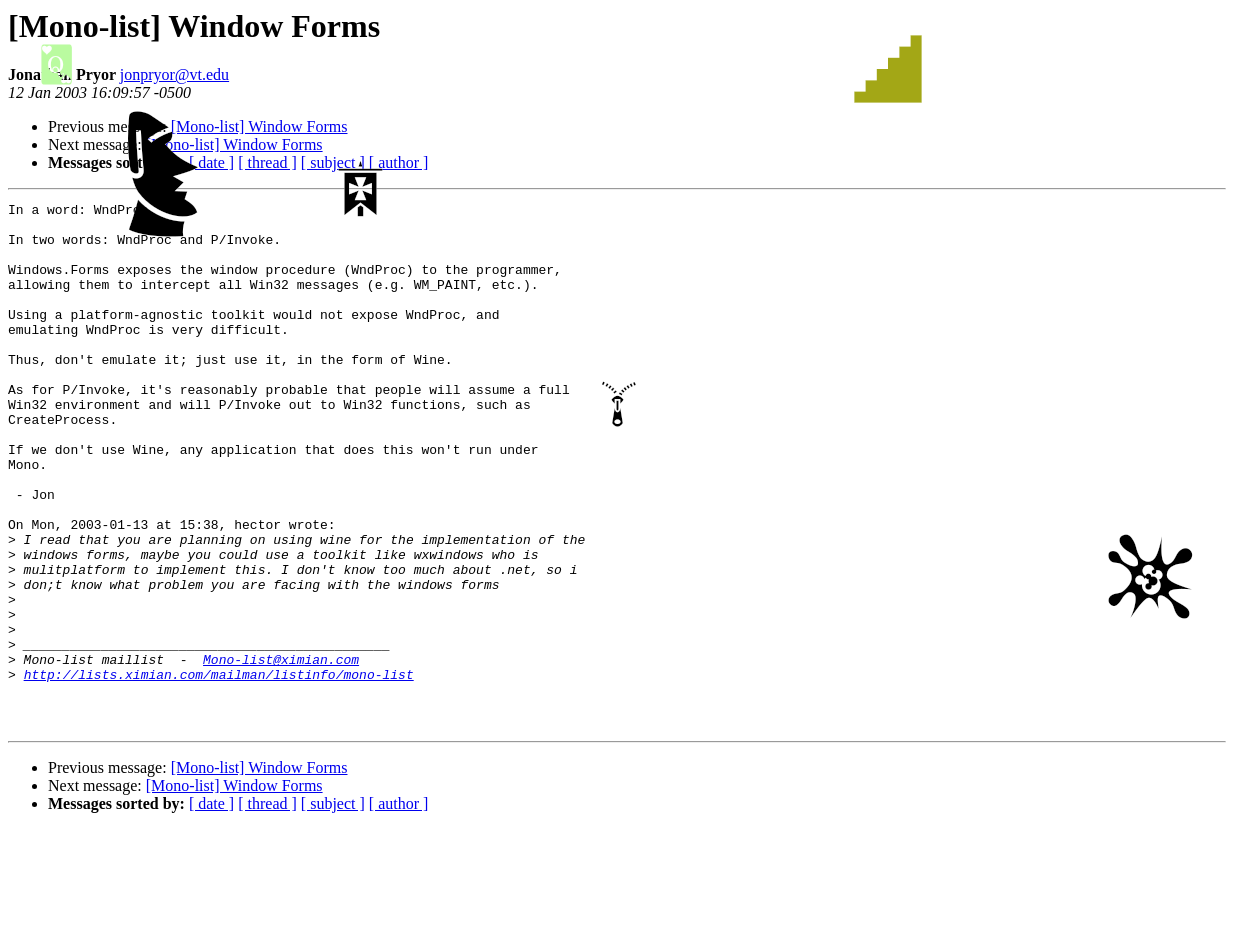 This screenshot has width=1234, height=934. Describe the element at coordinates (163, 174) in the screenshot. I see `easter island moai statue icon` at that location.